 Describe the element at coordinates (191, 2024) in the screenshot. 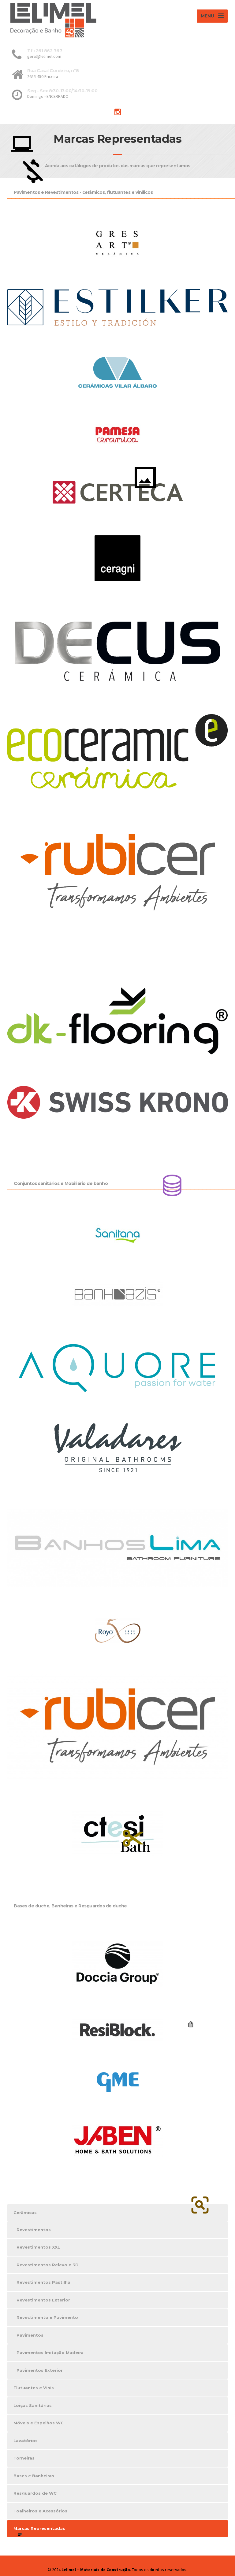

I see `view your shopping bag` at that location.